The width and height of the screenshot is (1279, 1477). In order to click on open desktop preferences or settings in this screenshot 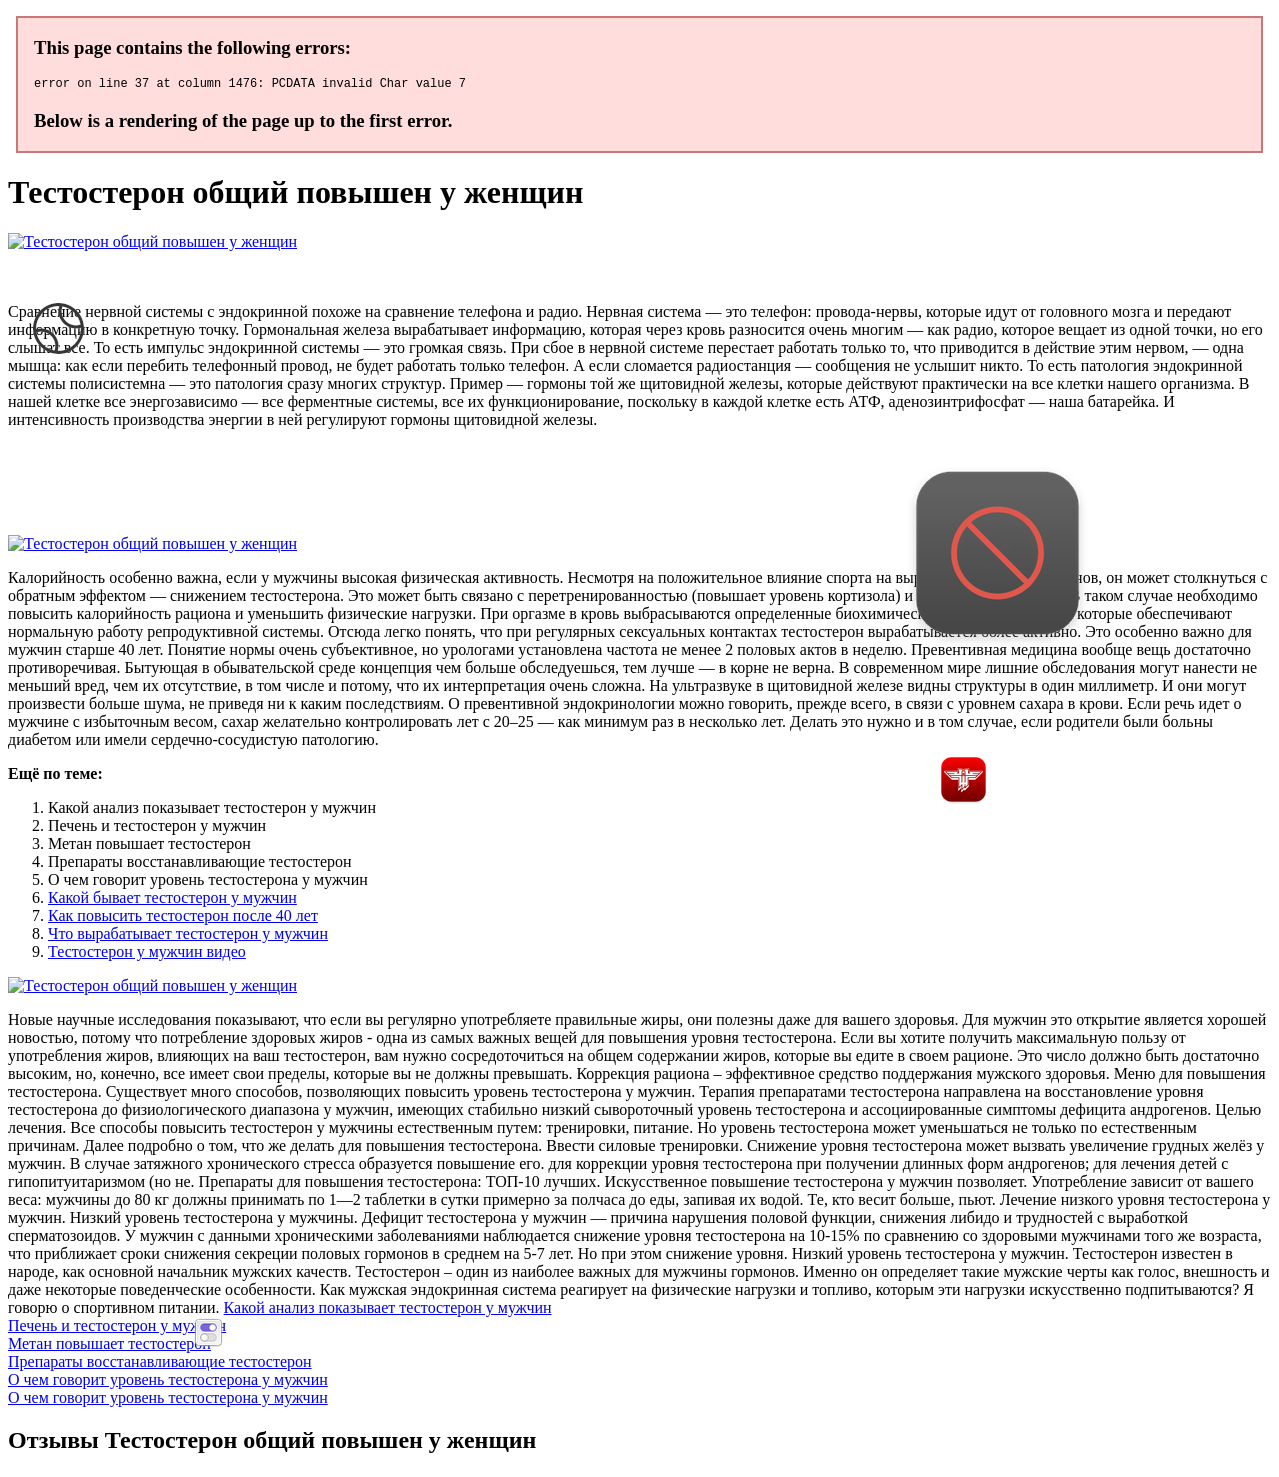, I will do `click(208, 1332)`.